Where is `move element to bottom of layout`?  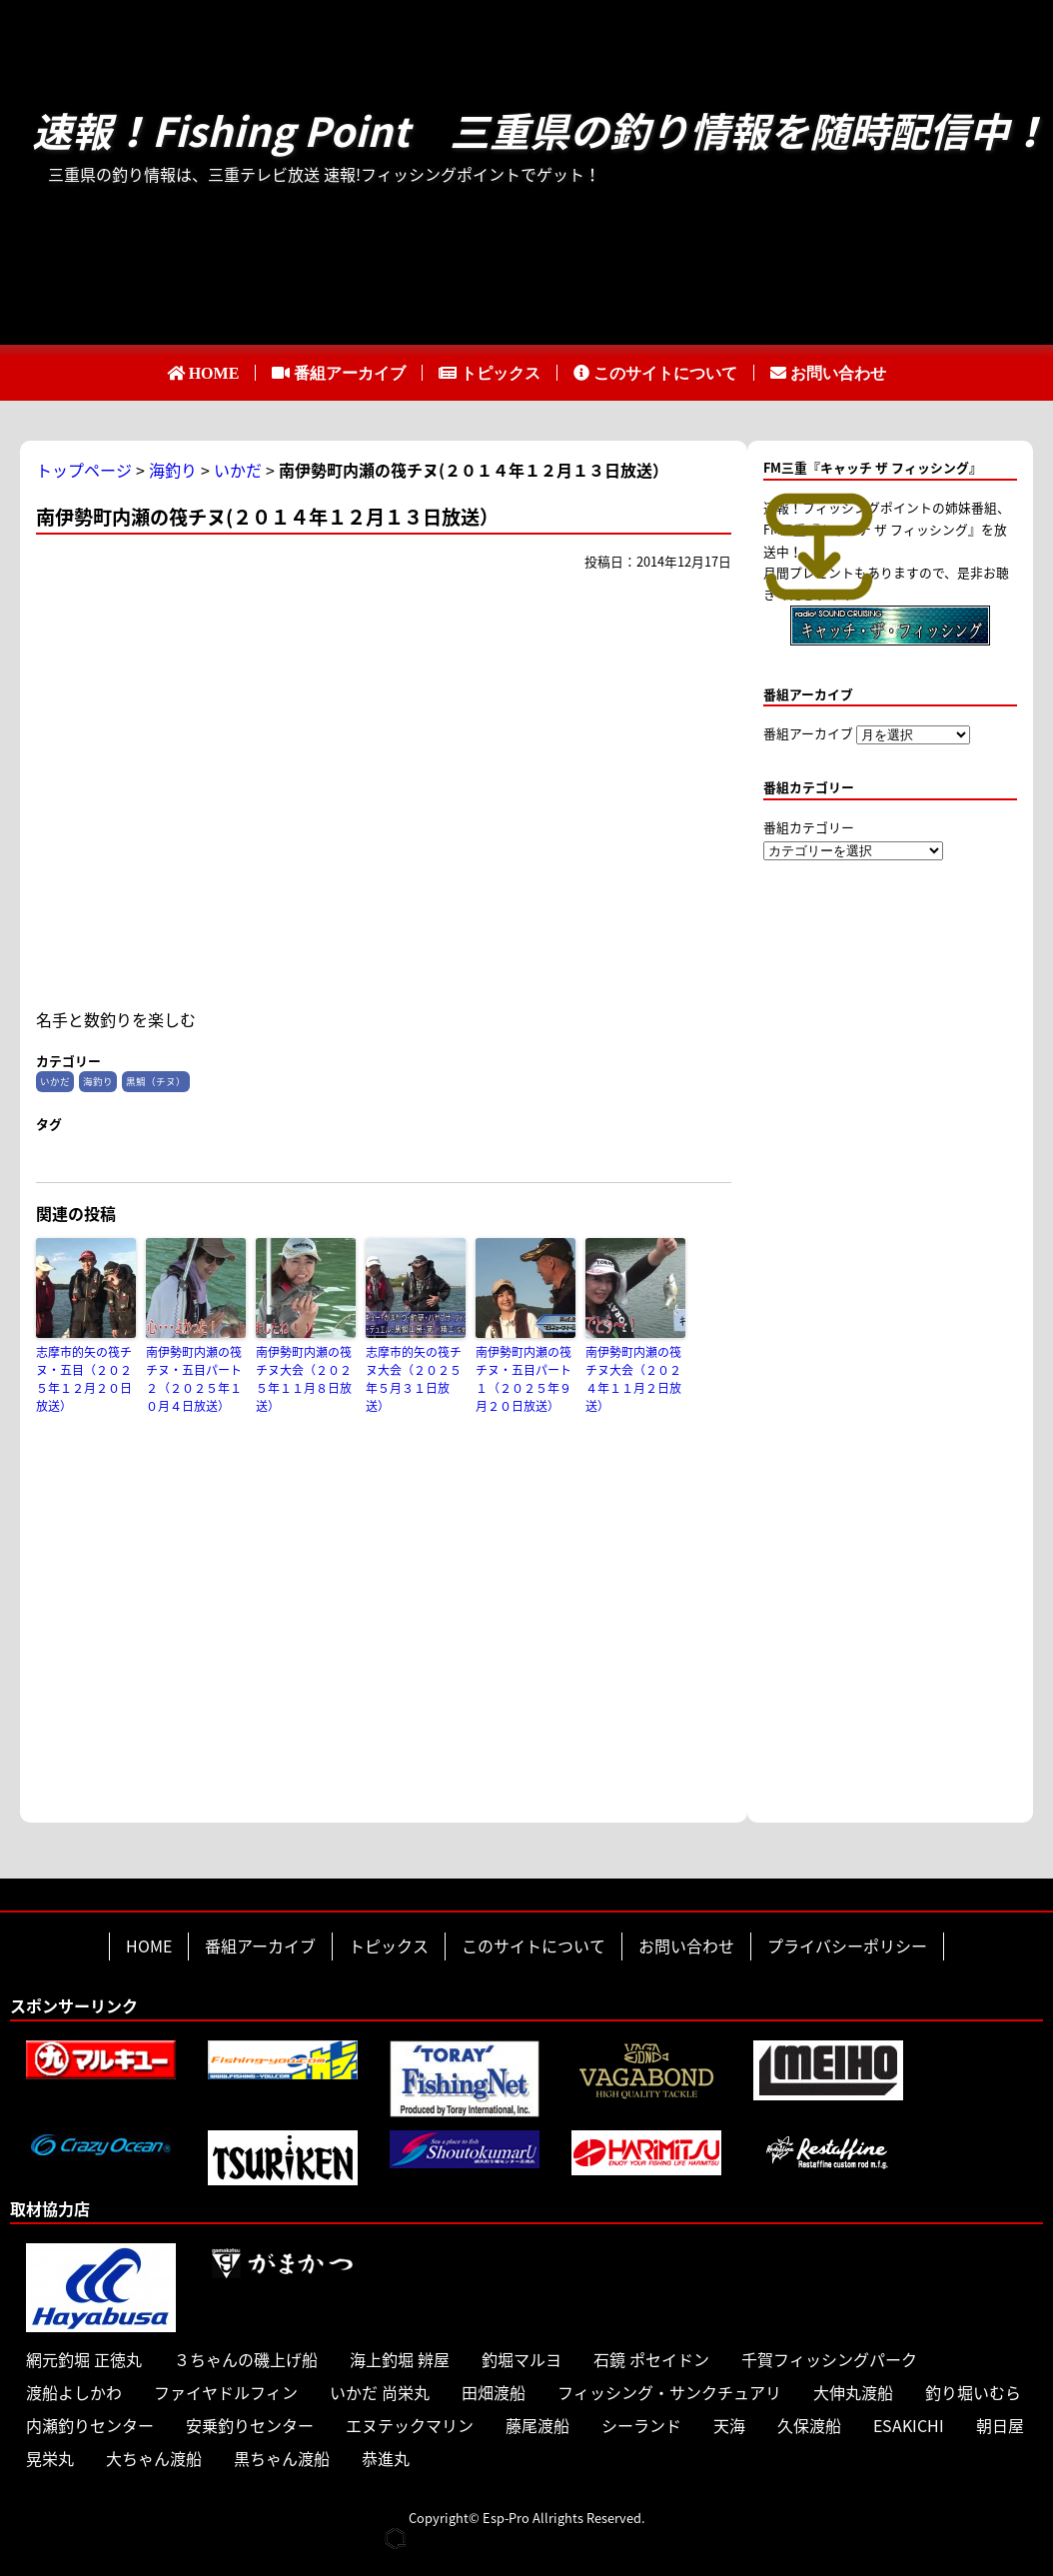
move element to bottom of layout is located at coordinates (819, 547).